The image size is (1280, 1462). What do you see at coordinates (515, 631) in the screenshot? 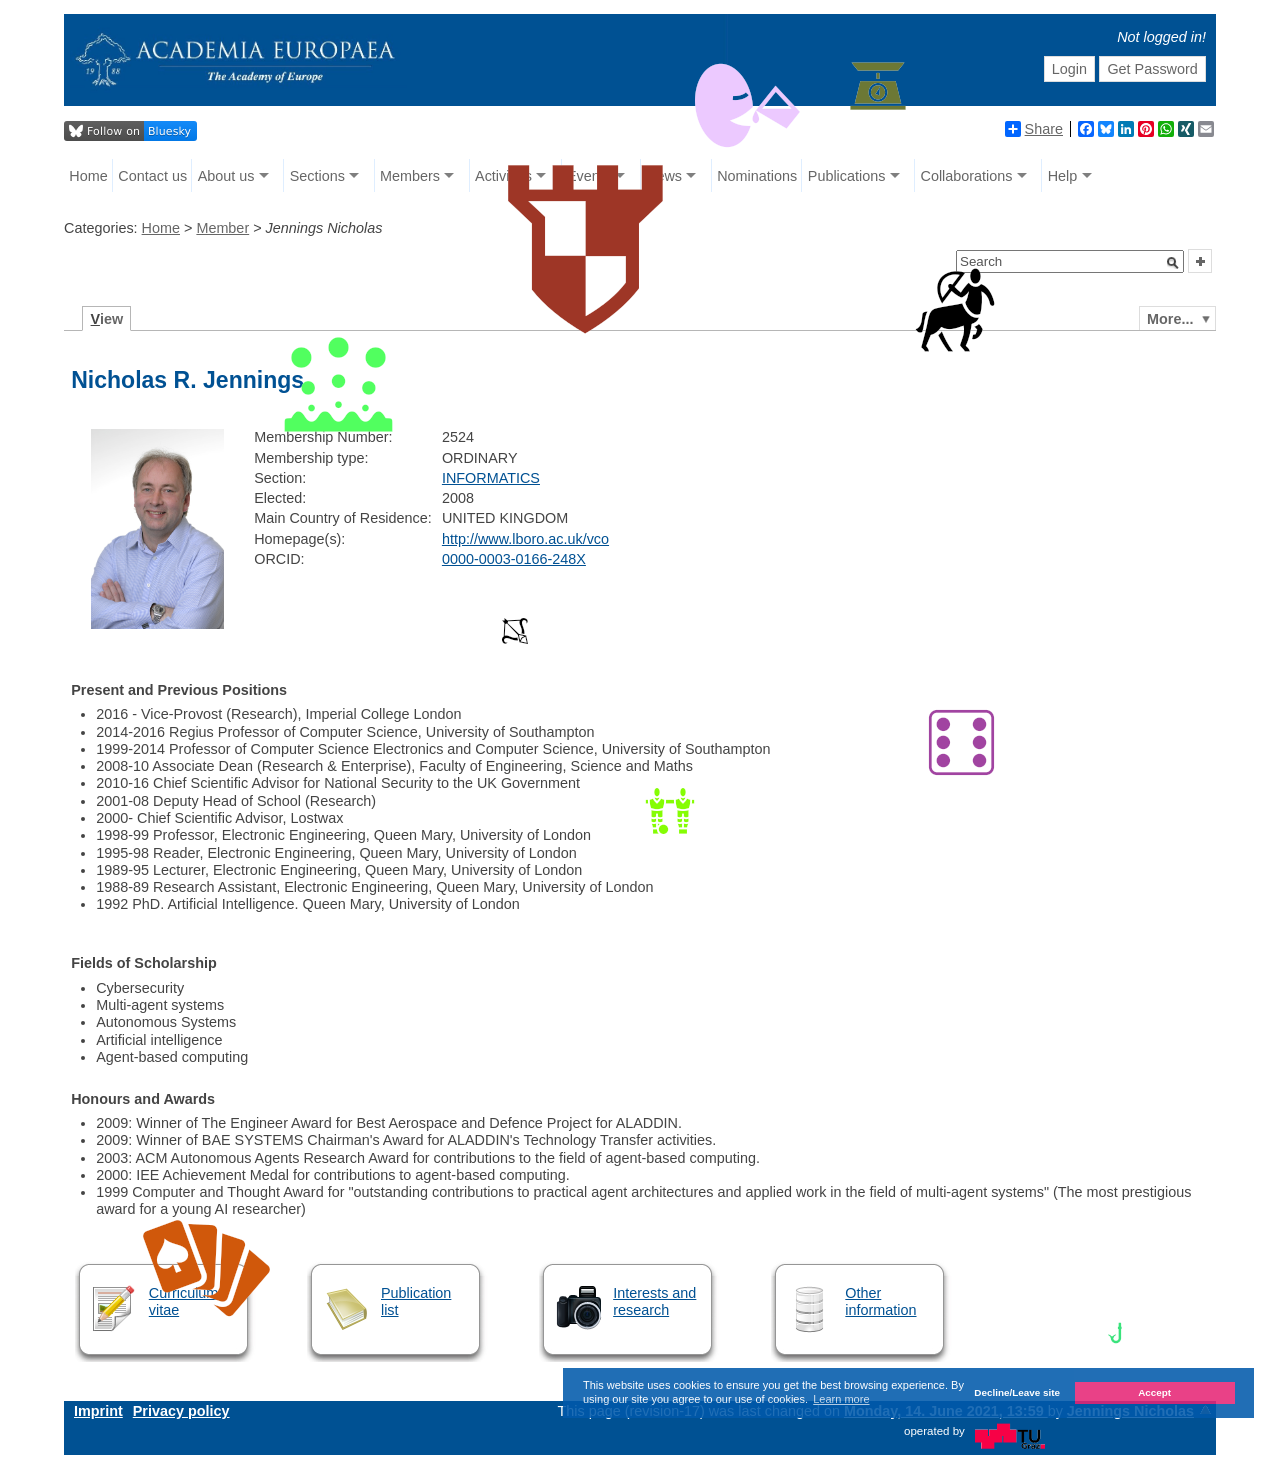
I see `select bow and arrow weapon` at bounding box center [515, 631].